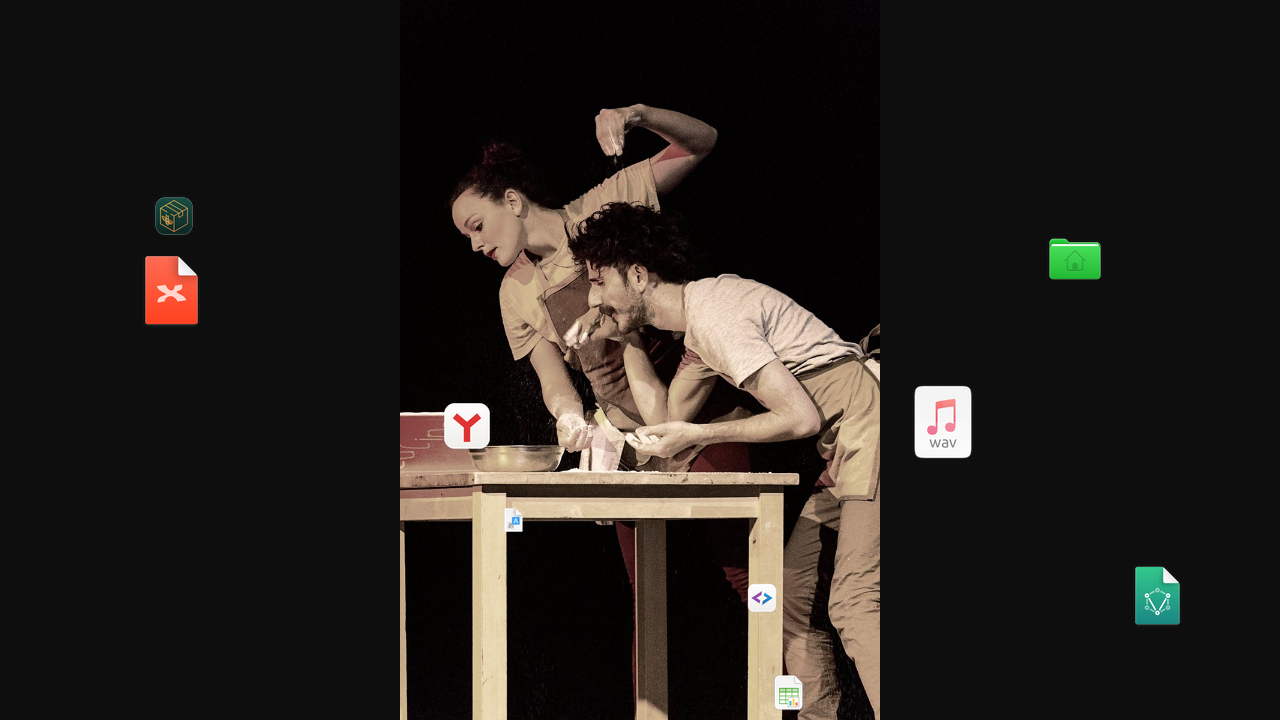 Image resolution: width=1280 pixels, height=720 pixels. I want to click on open yandex browser, so click(467, 426).